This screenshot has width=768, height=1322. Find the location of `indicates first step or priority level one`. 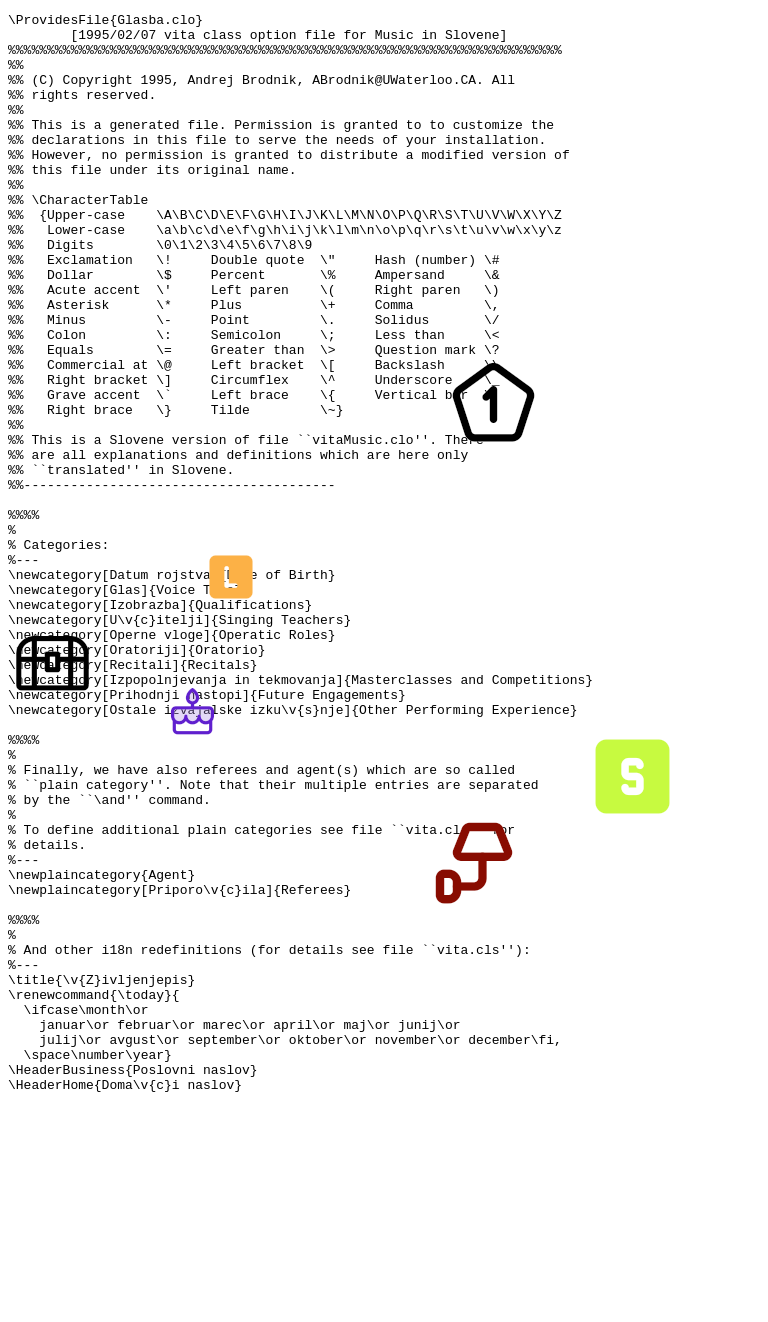

indicates first step or priority level one is located at coordinates (493, 404).